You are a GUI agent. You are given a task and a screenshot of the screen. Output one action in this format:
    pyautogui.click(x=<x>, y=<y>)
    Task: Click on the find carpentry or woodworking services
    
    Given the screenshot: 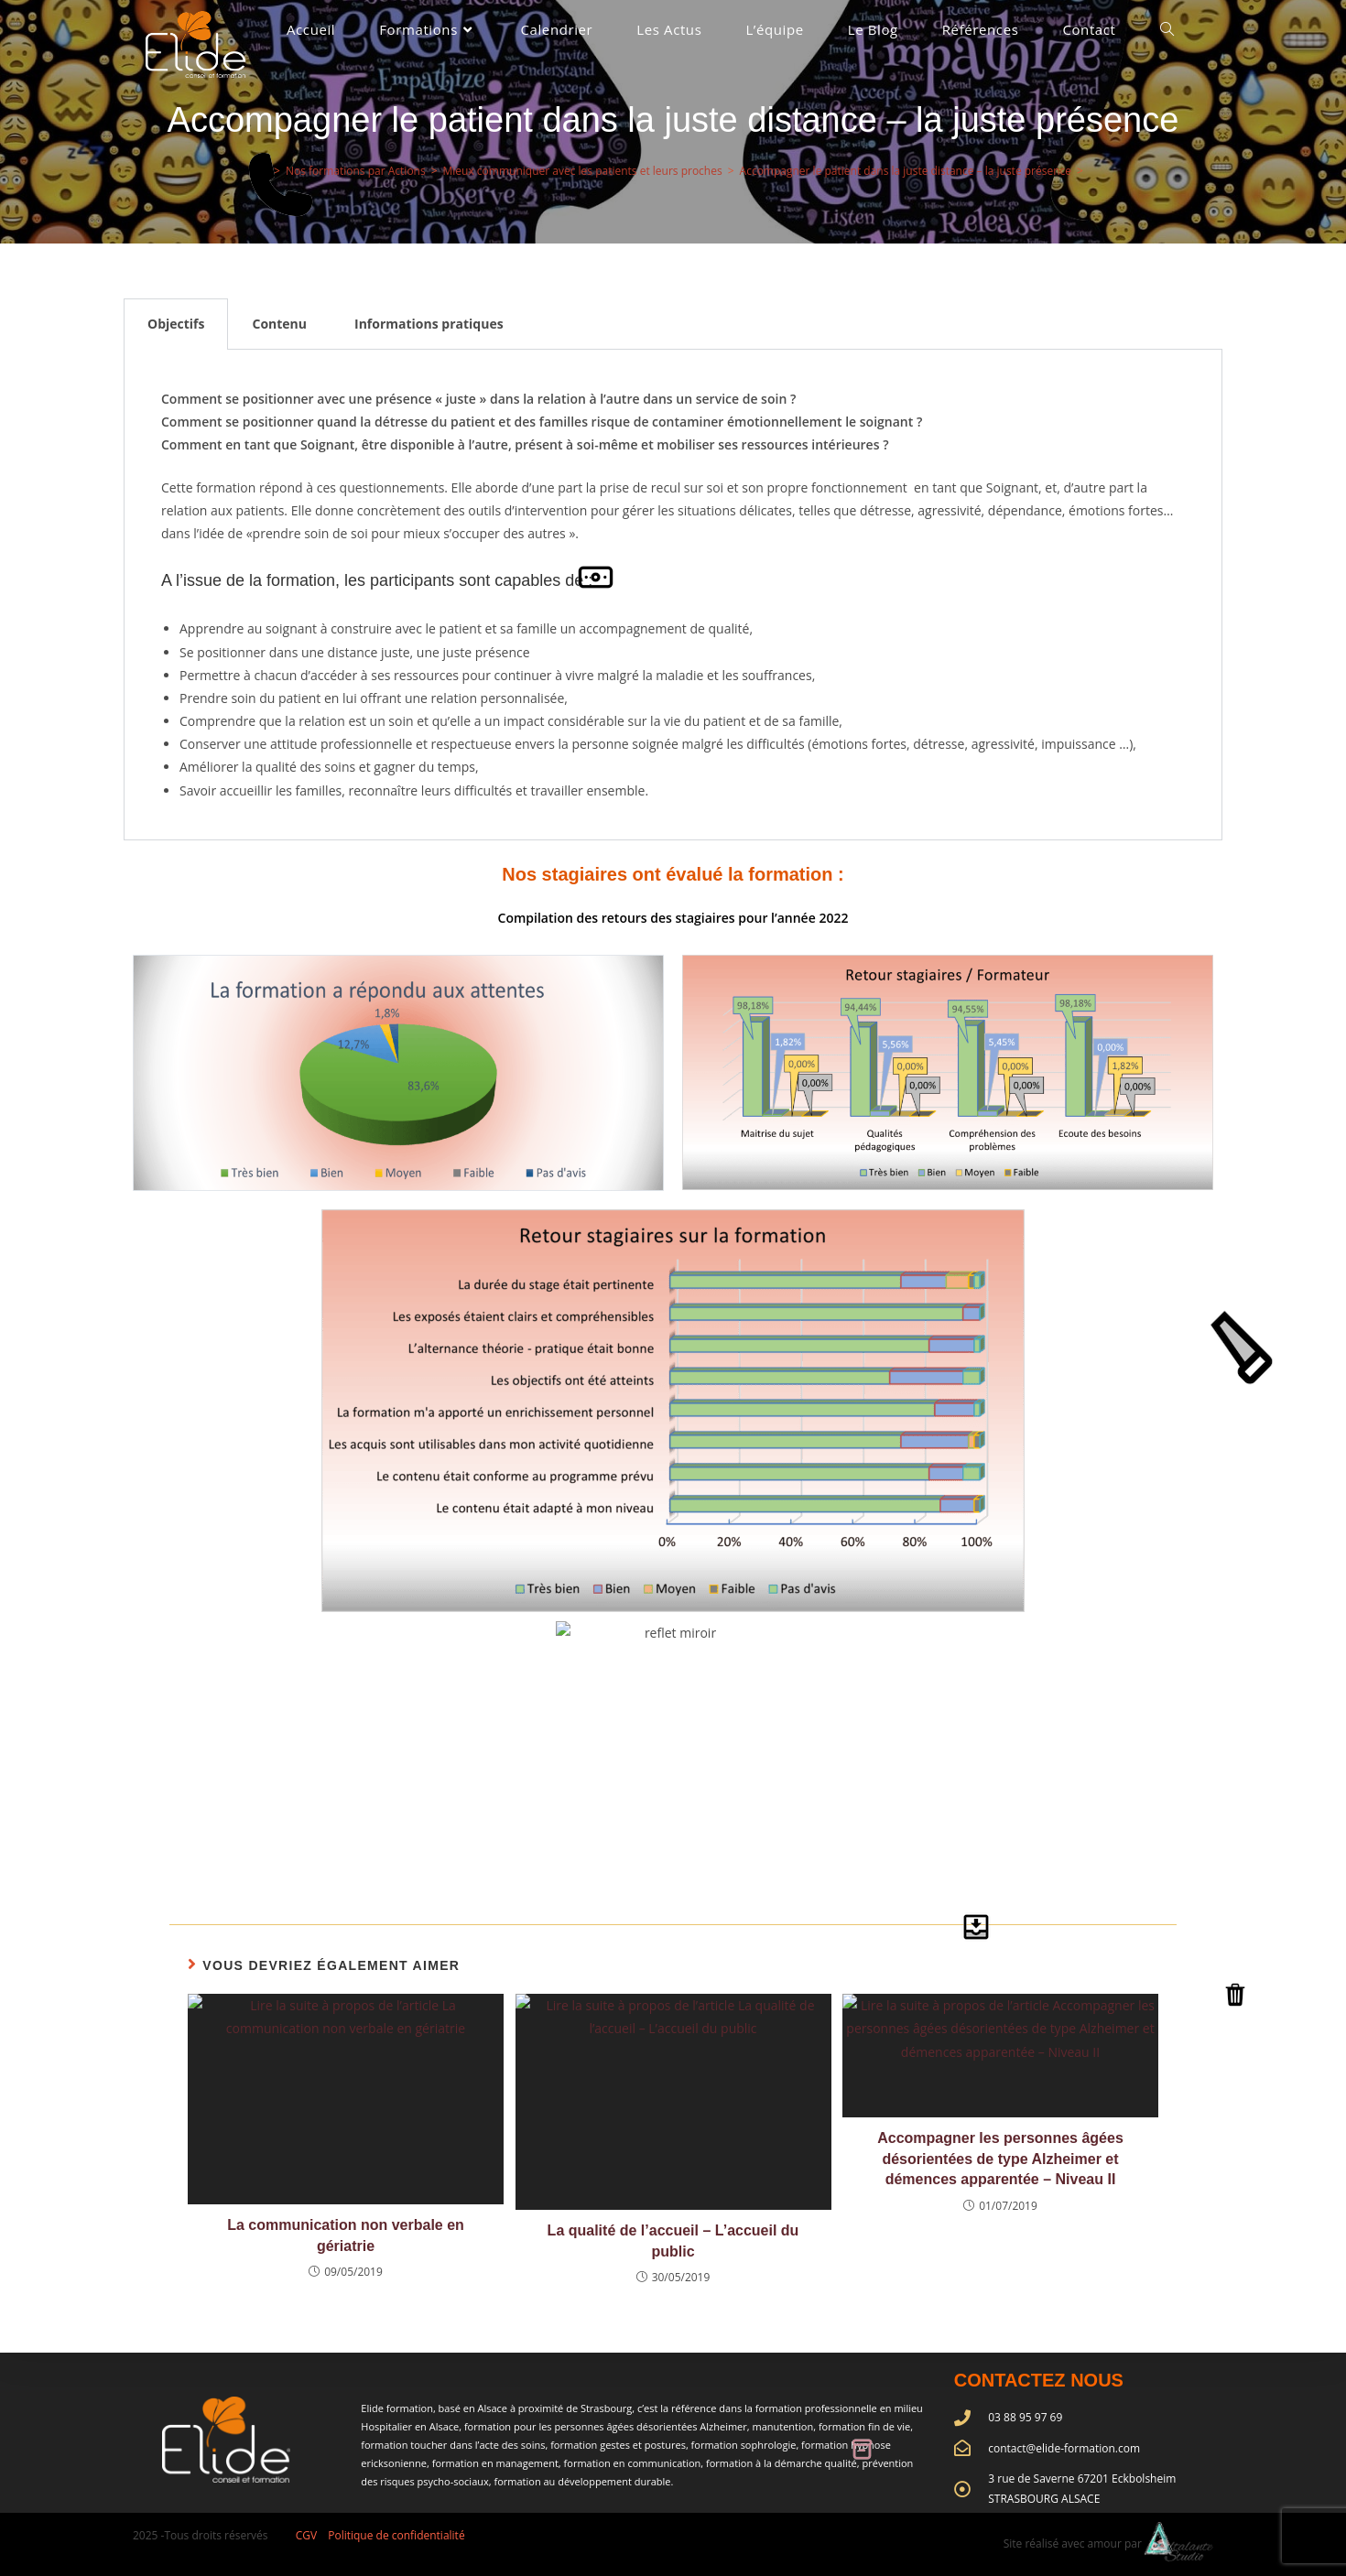 What is the action you would take?
    pyautogui.click(x=1243, y=1348)
    